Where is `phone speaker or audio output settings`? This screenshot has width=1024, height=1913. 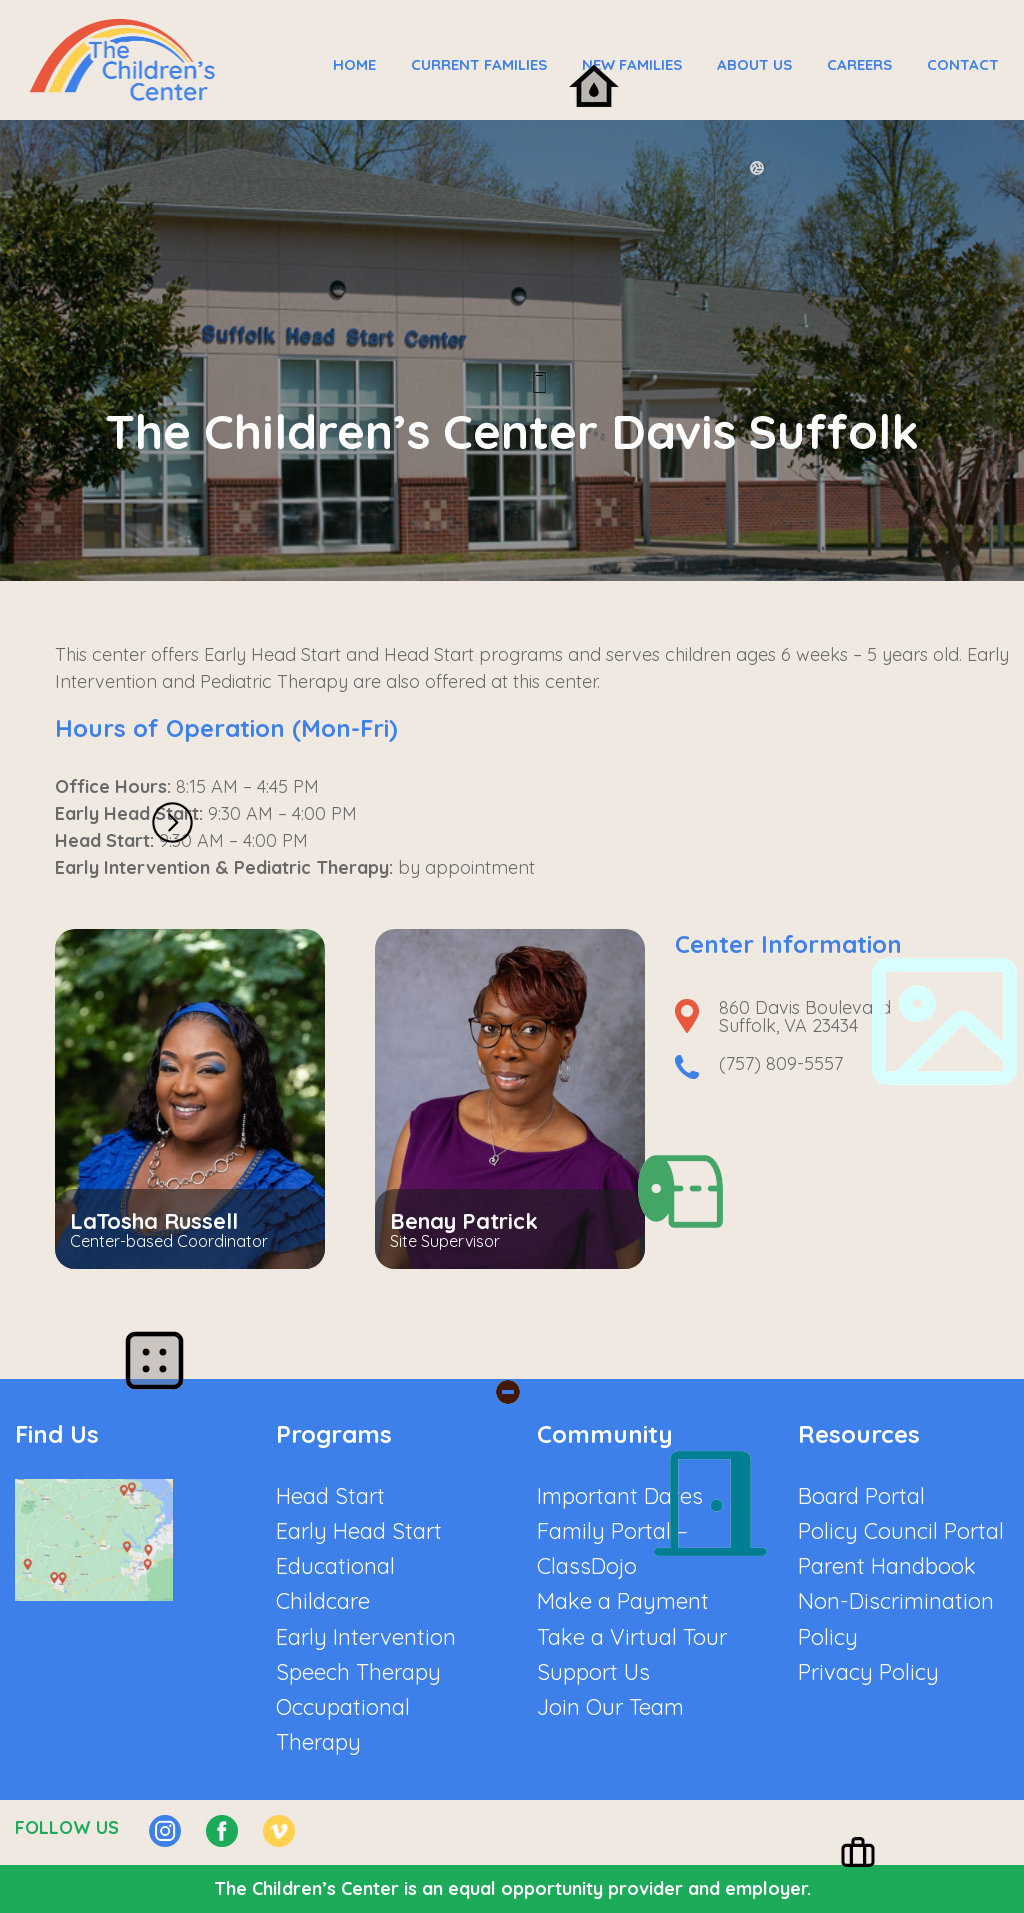 phone speaker or audio output settings is located at coordinates (539, 382).